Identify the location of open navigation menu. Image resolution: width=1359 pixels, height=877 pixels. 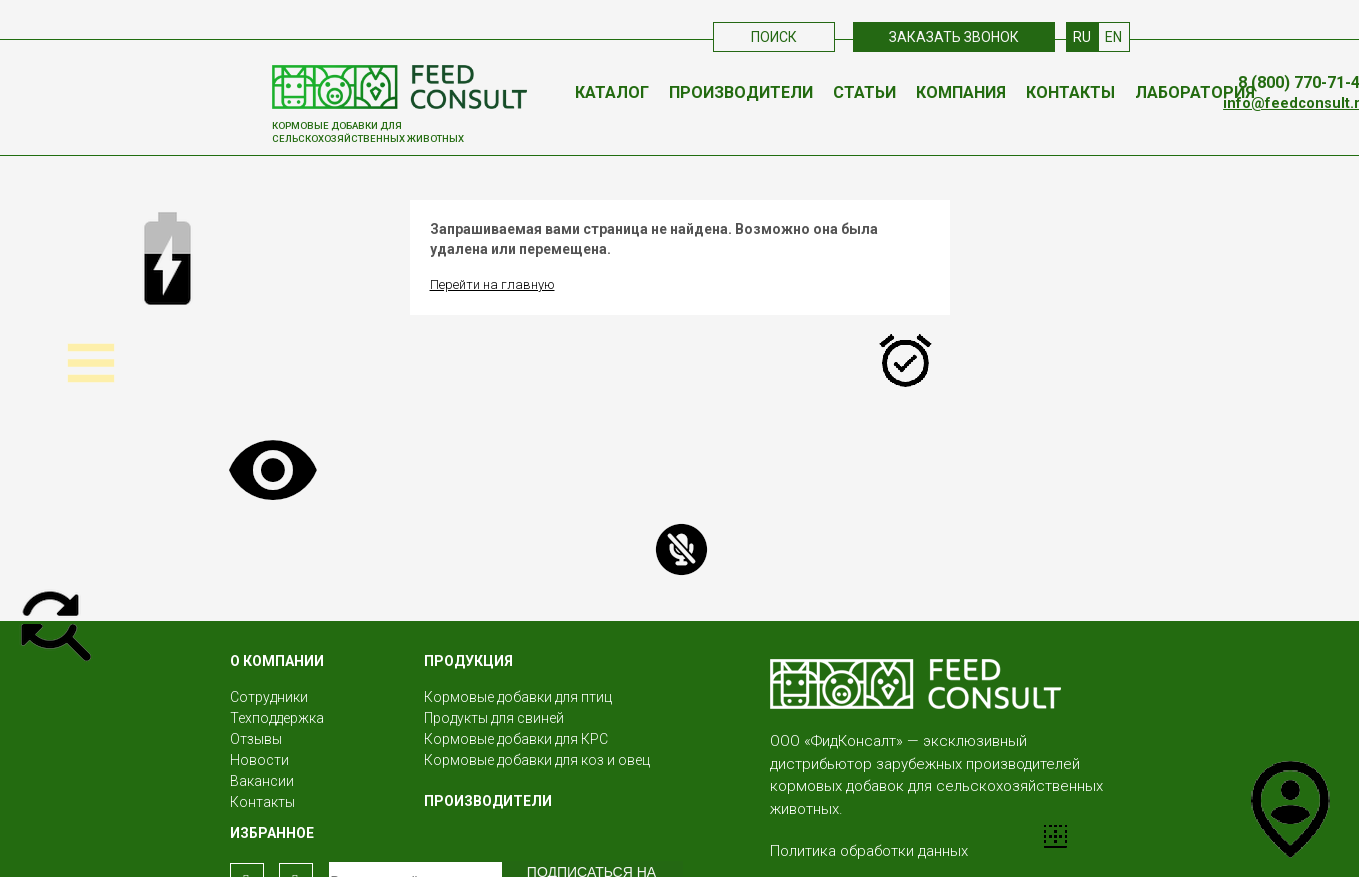
(91, 363).